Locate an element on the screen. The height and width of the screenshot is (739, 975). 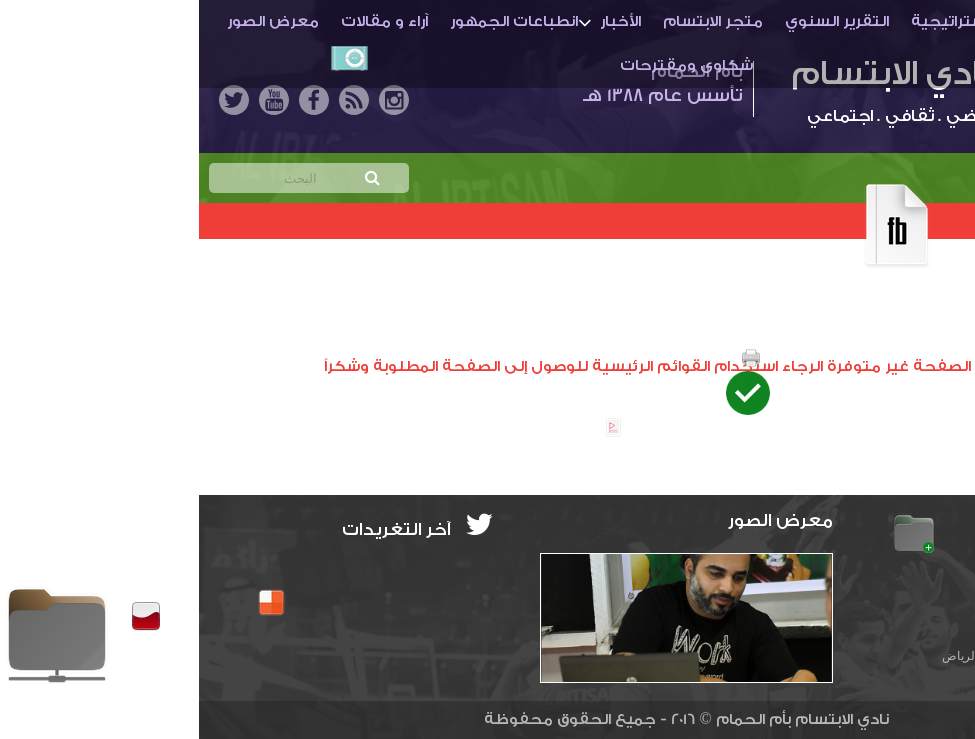
access files stored on a remote server or network location is located at coordinates (57, 634).